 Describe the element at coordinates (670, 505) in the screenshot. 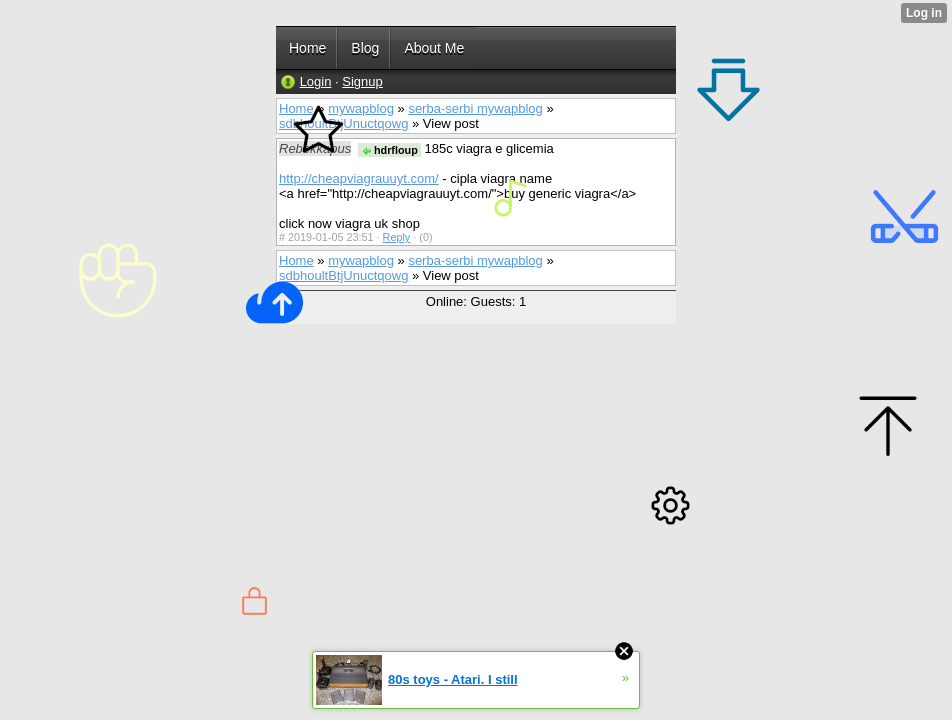

I see `access settings or preferences` at that location.